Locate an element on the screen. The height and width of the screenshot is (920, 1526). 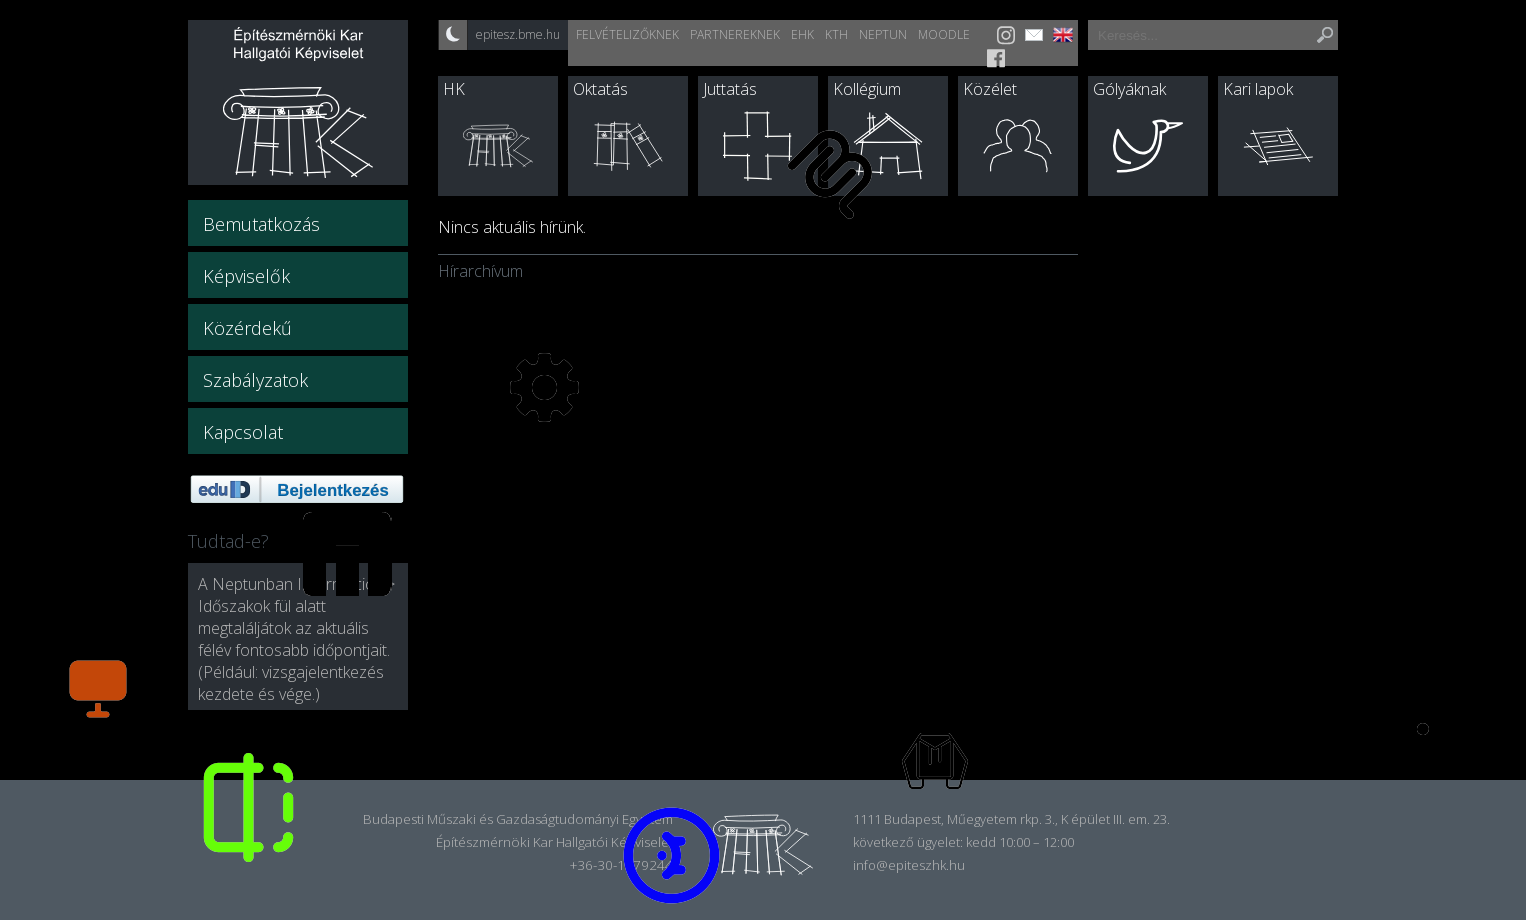
view data in table format is located at coordinates (345, 554).